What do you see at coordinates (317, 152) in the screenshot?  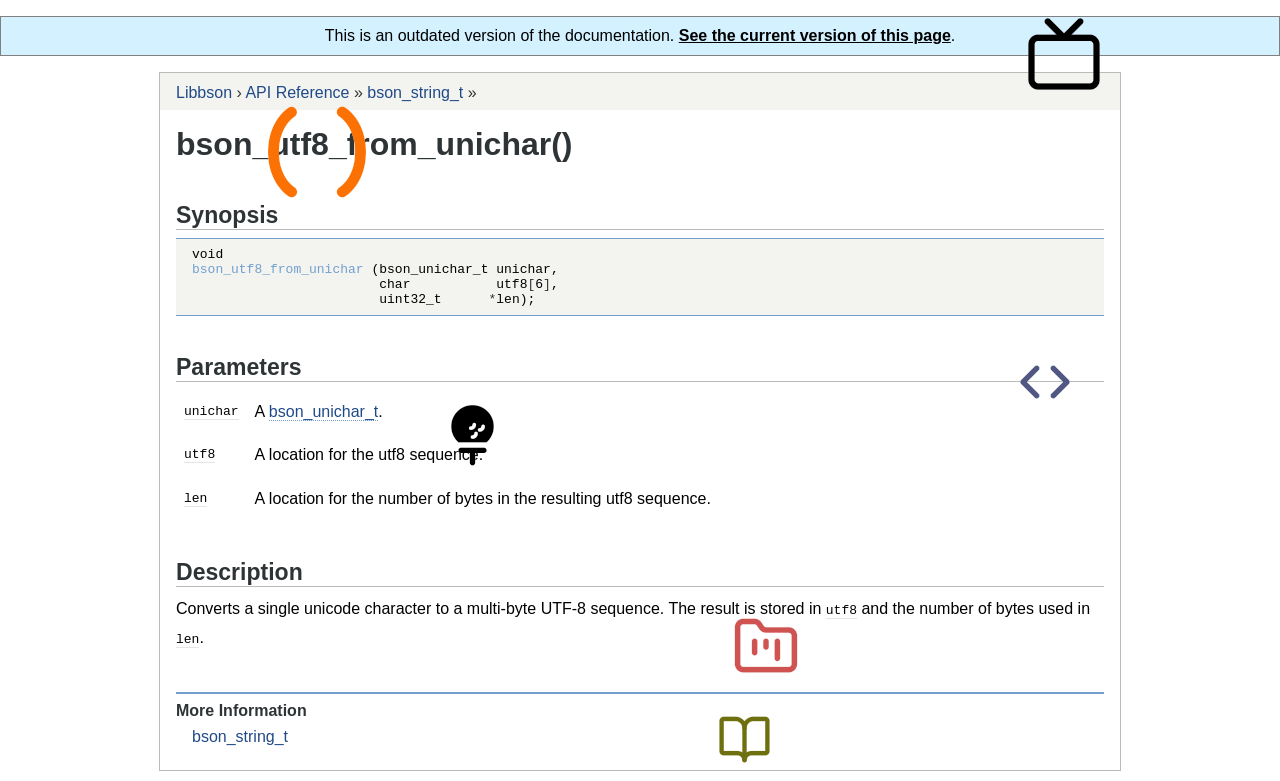 I see `insert parentheses in text or code` at bounding box center [317, 152].